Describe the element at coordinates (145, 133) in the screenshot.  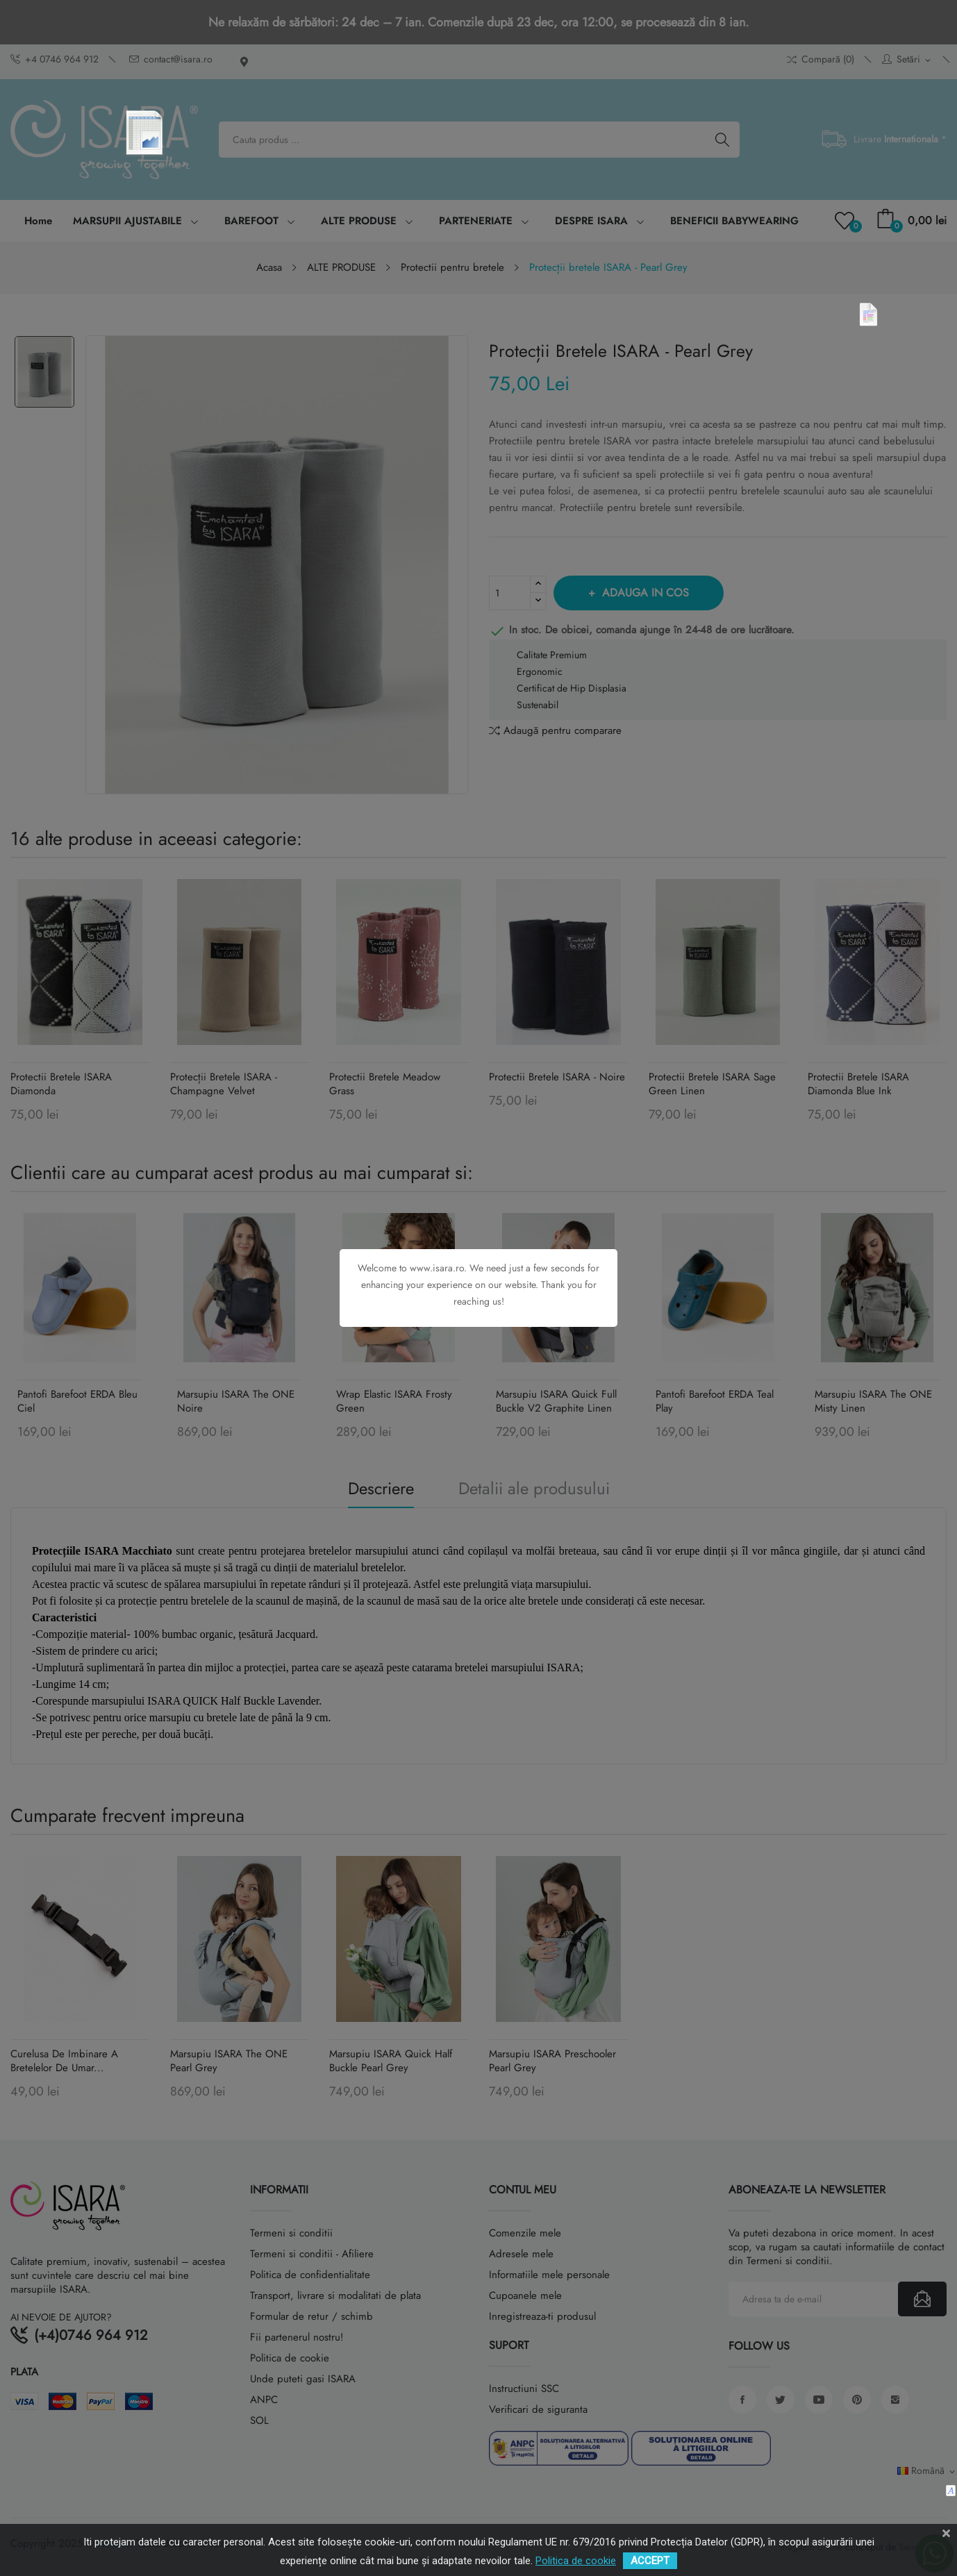
I see `open a spreadsheet file` at that location.